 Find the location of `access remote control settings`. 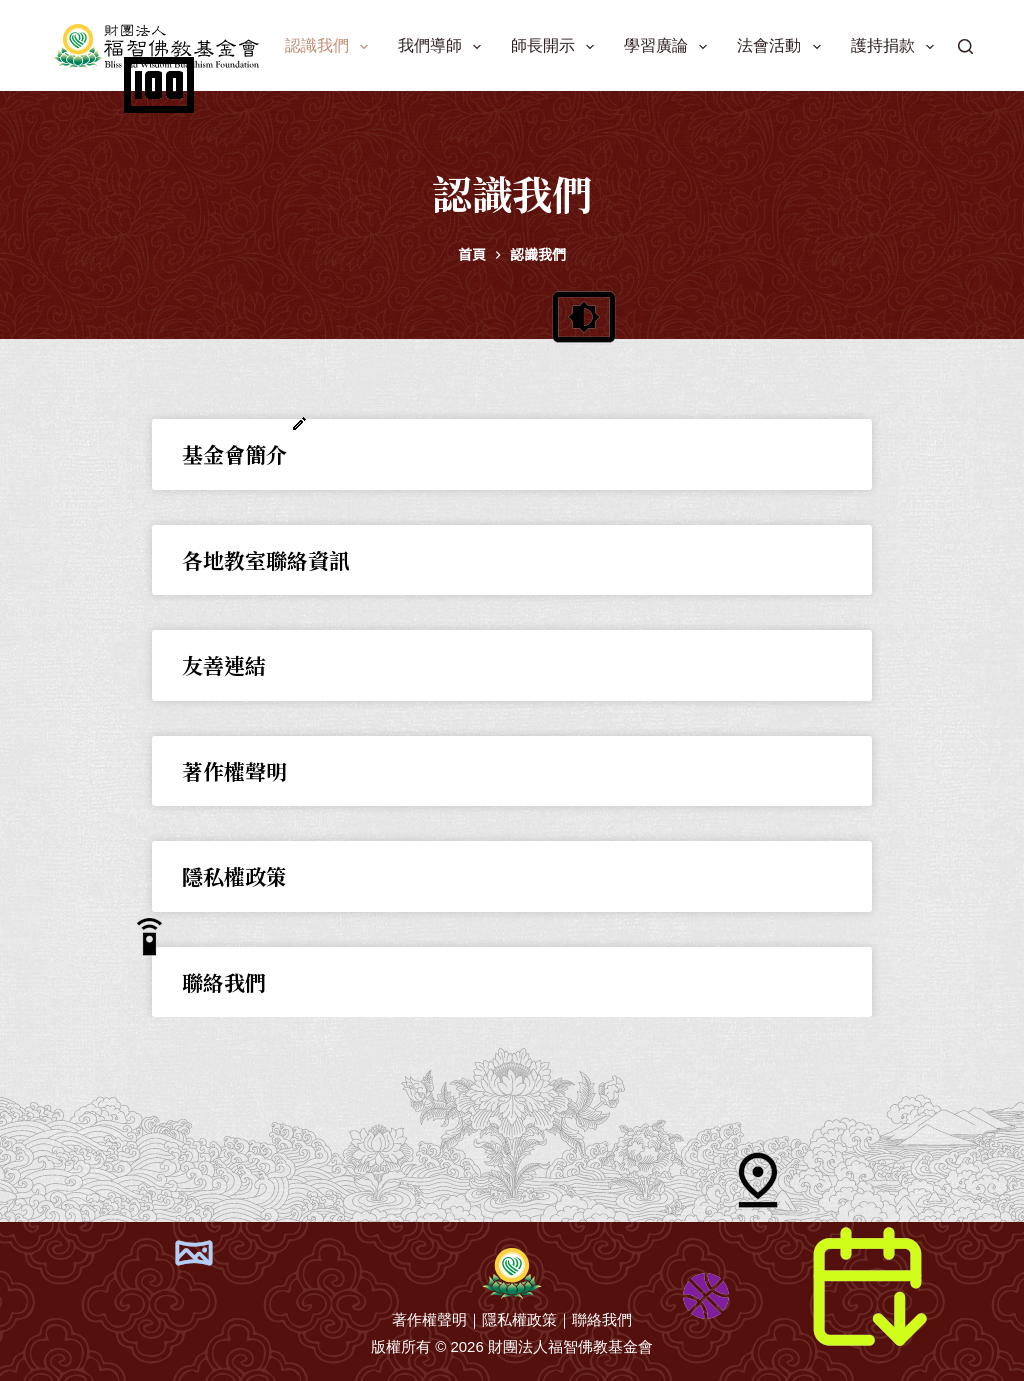

access remote control settings is located at coordinates (149, 937).